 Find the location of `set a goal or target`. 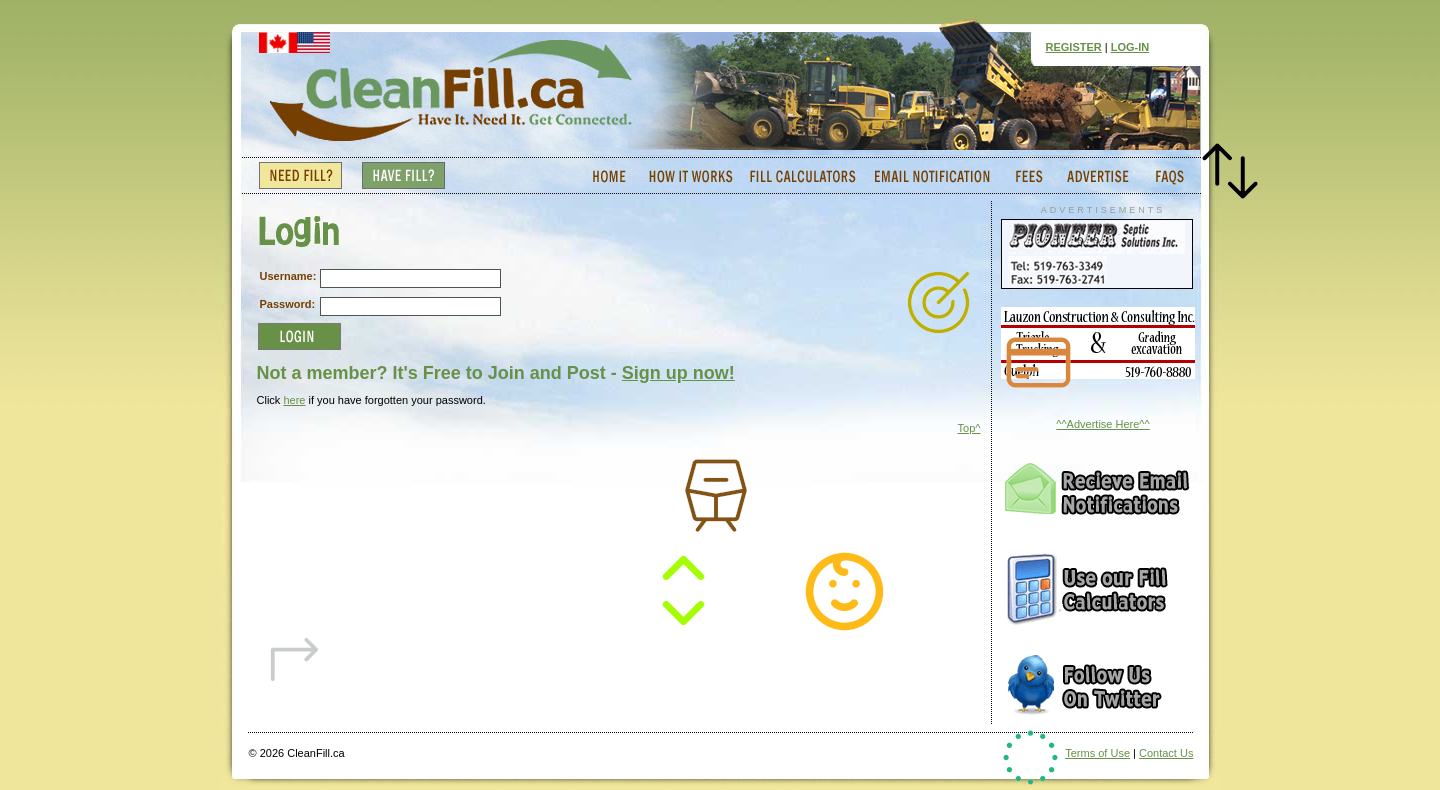

set a goal or target is located at coordinates (938, 302).